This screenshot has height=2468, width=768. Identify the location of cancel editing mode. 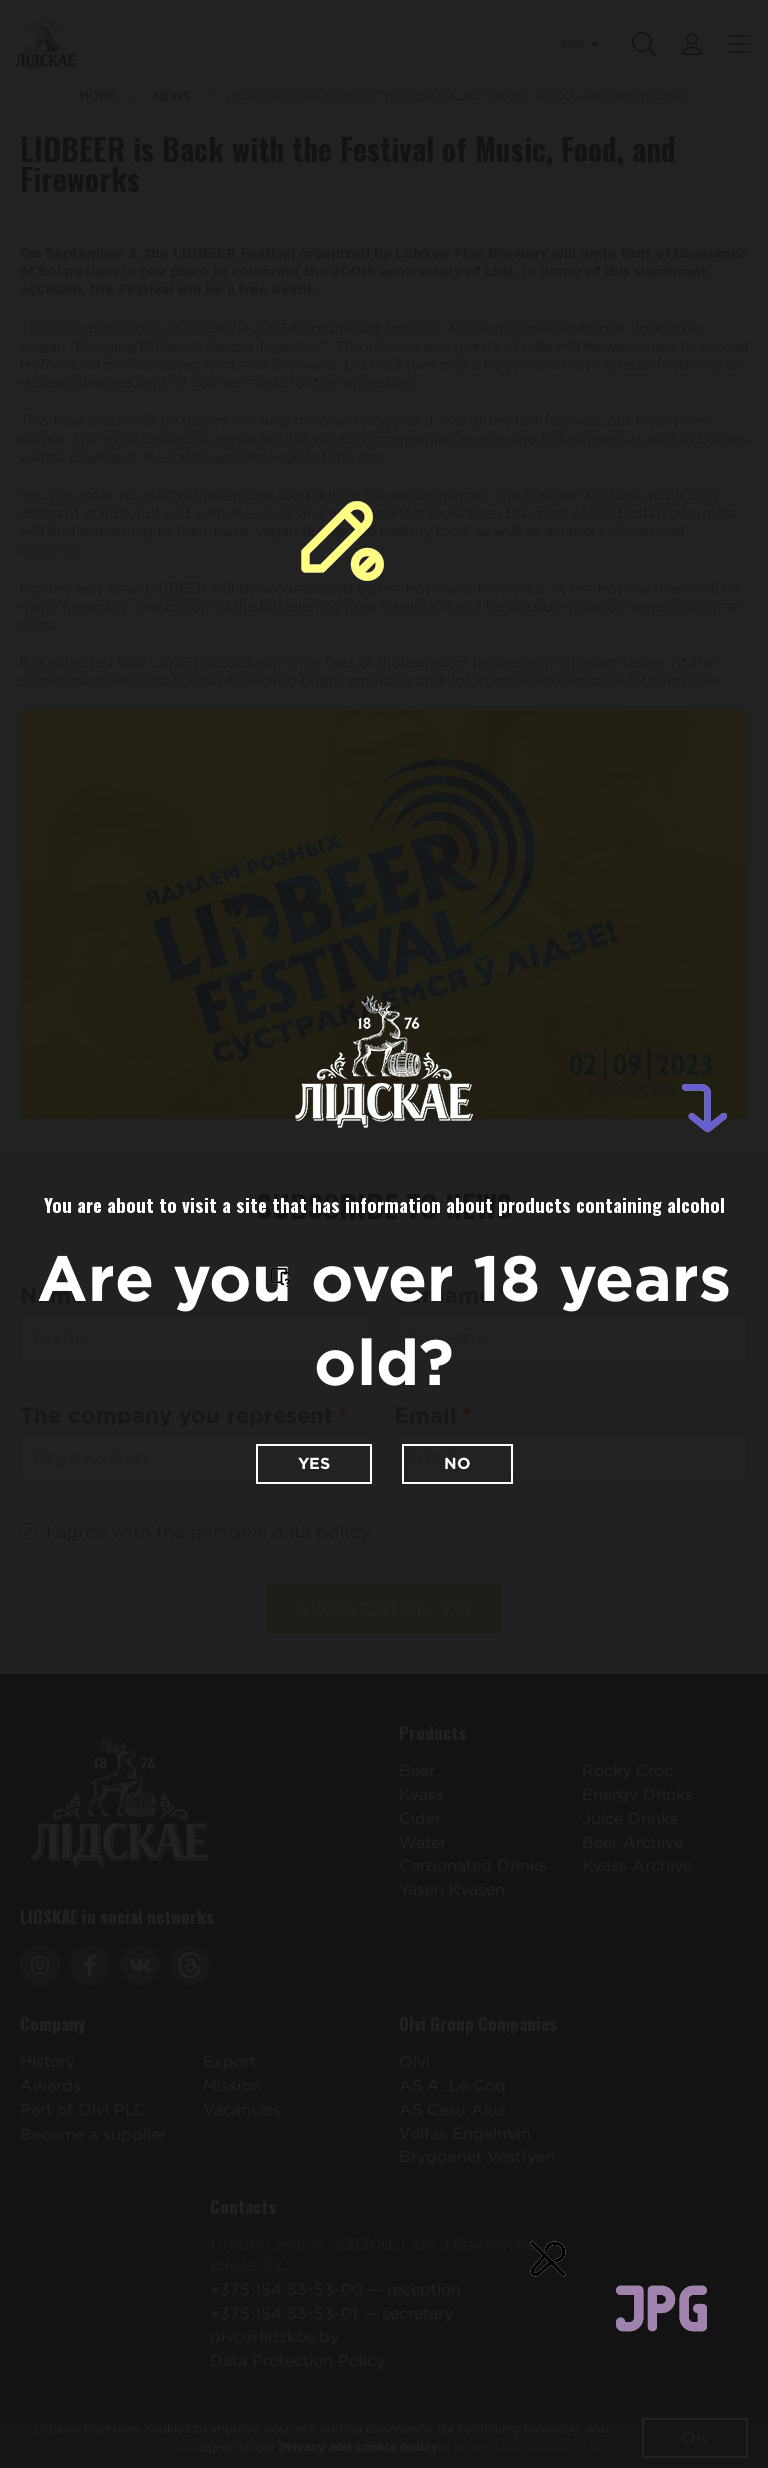
(338, 535).